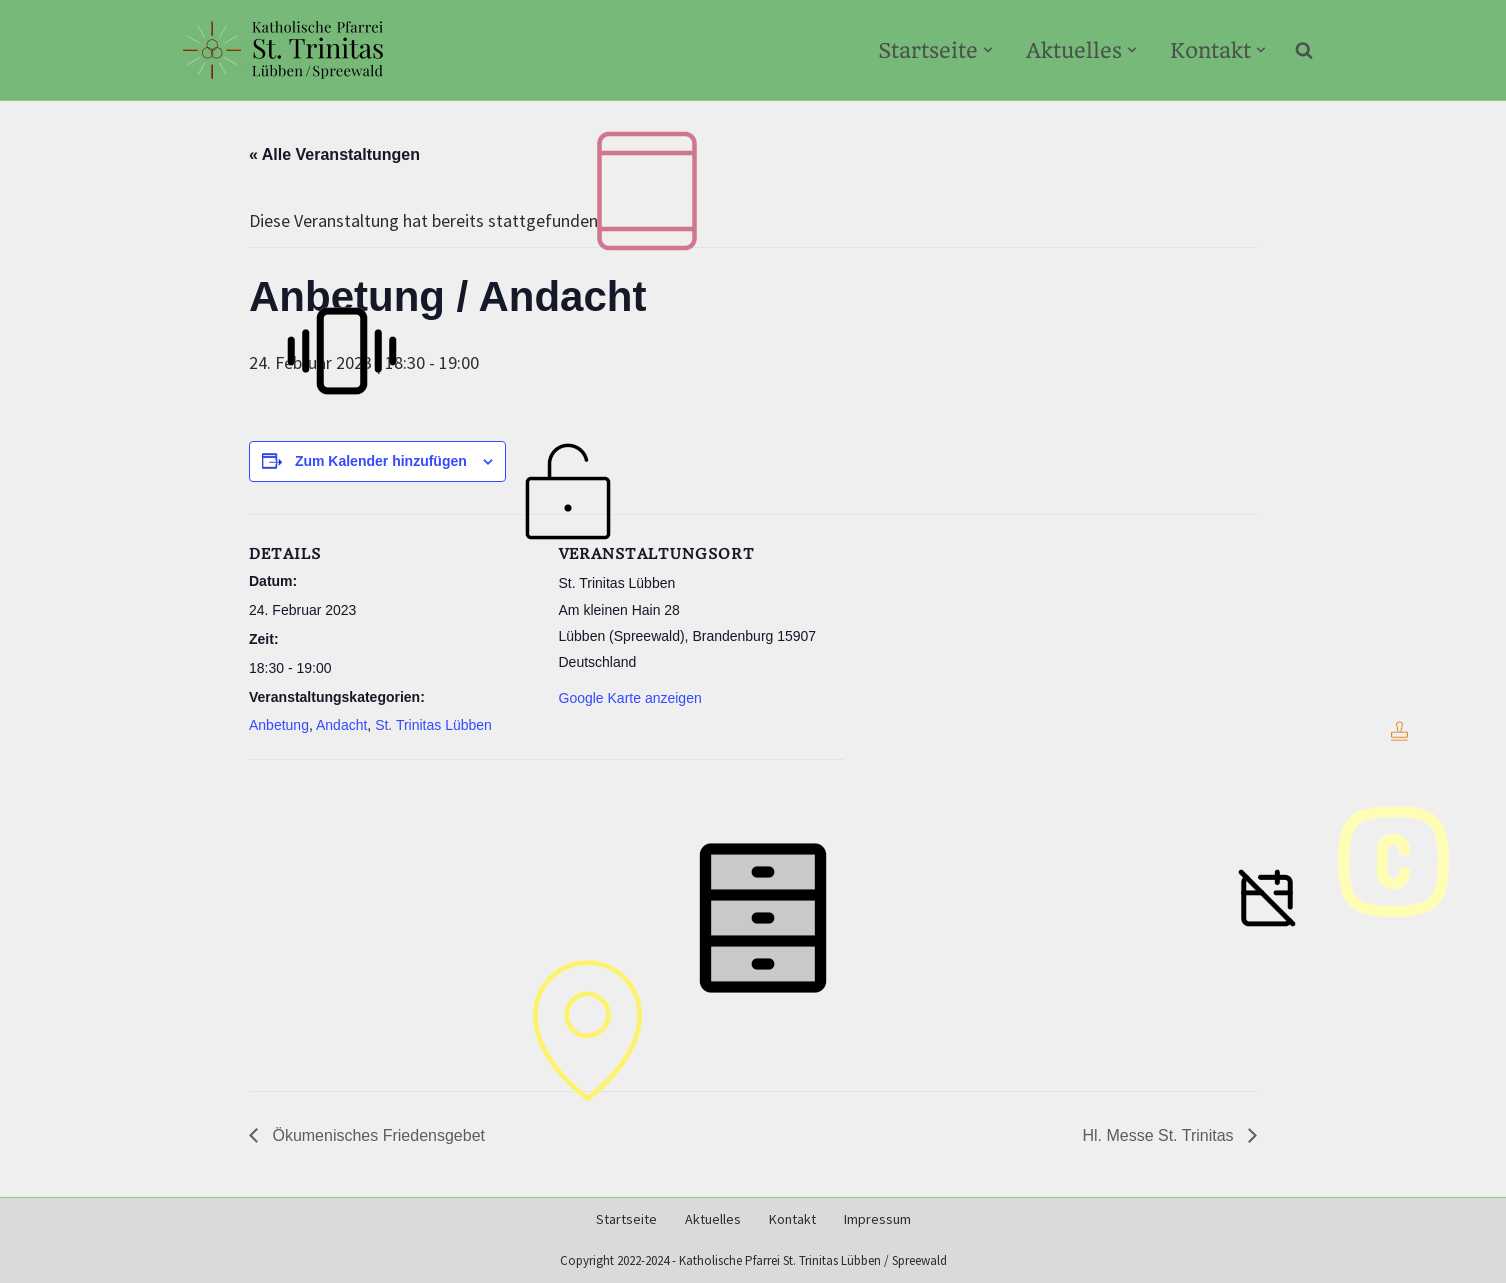 This screenshot has width=1506, height=1283. Describe the element at coordinates (342, 351) in the screenshot. I see `enable vibrate mode on your device` at that location.